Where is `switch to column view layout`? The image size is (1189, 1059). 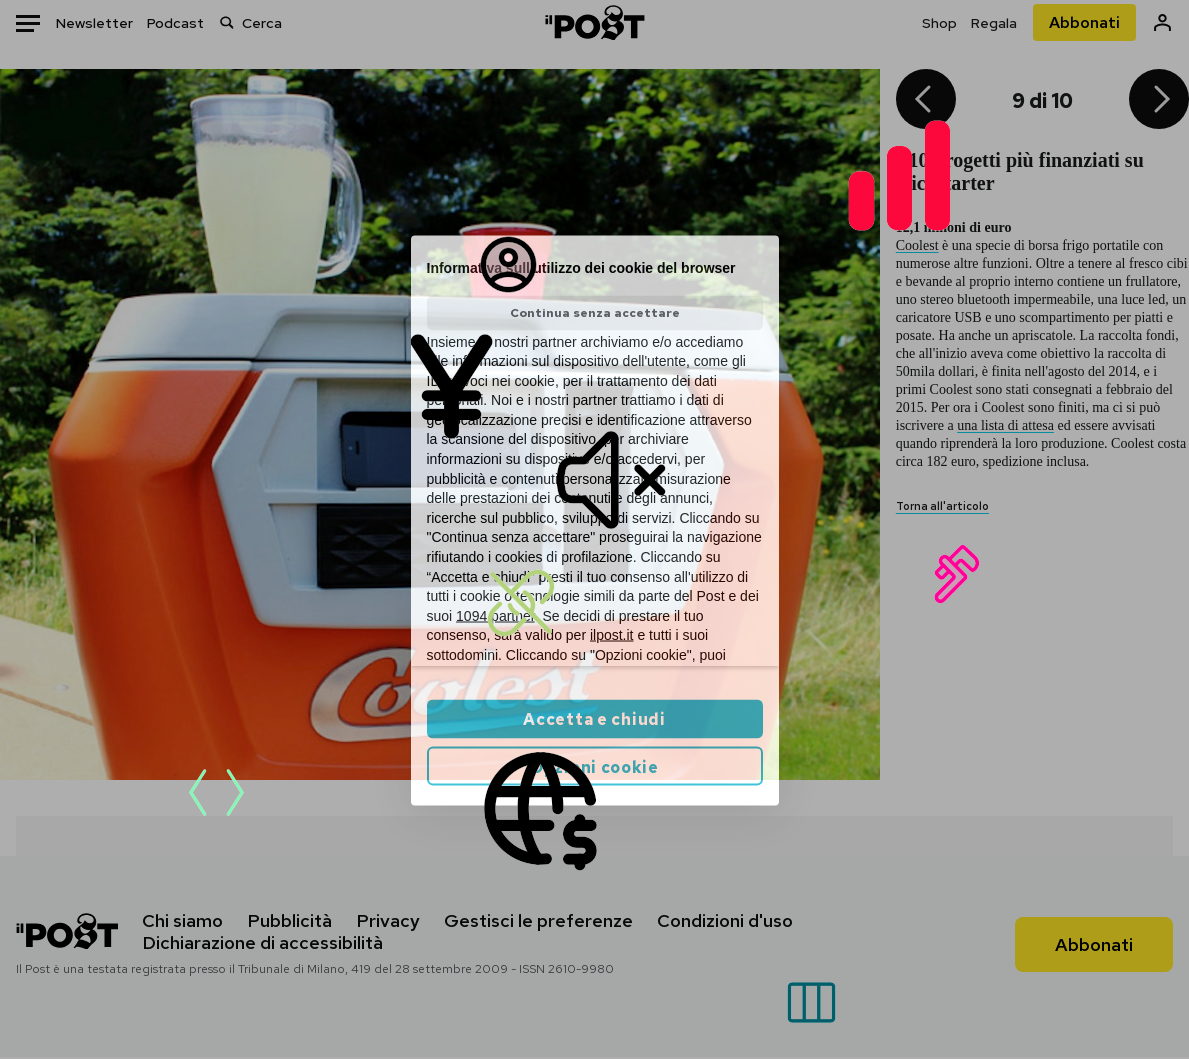 switch to column view layout is located at coordinates (811, 1002).